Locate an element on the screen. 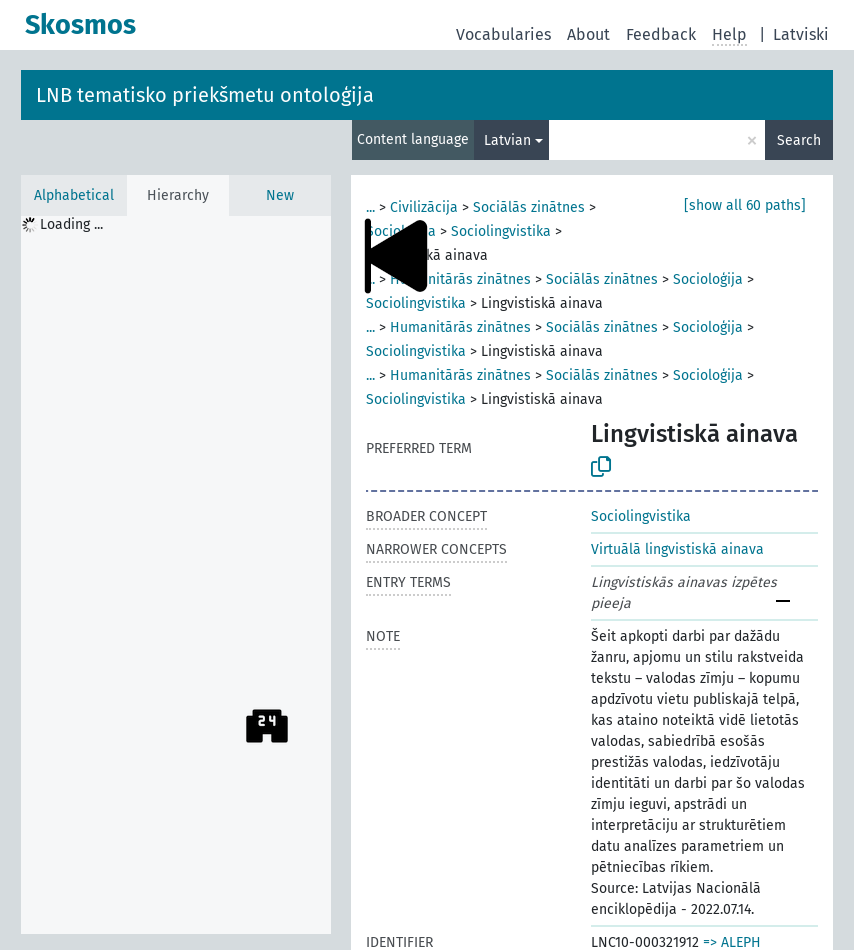  find nearby convenience stores is located at coordinates (267, 726).